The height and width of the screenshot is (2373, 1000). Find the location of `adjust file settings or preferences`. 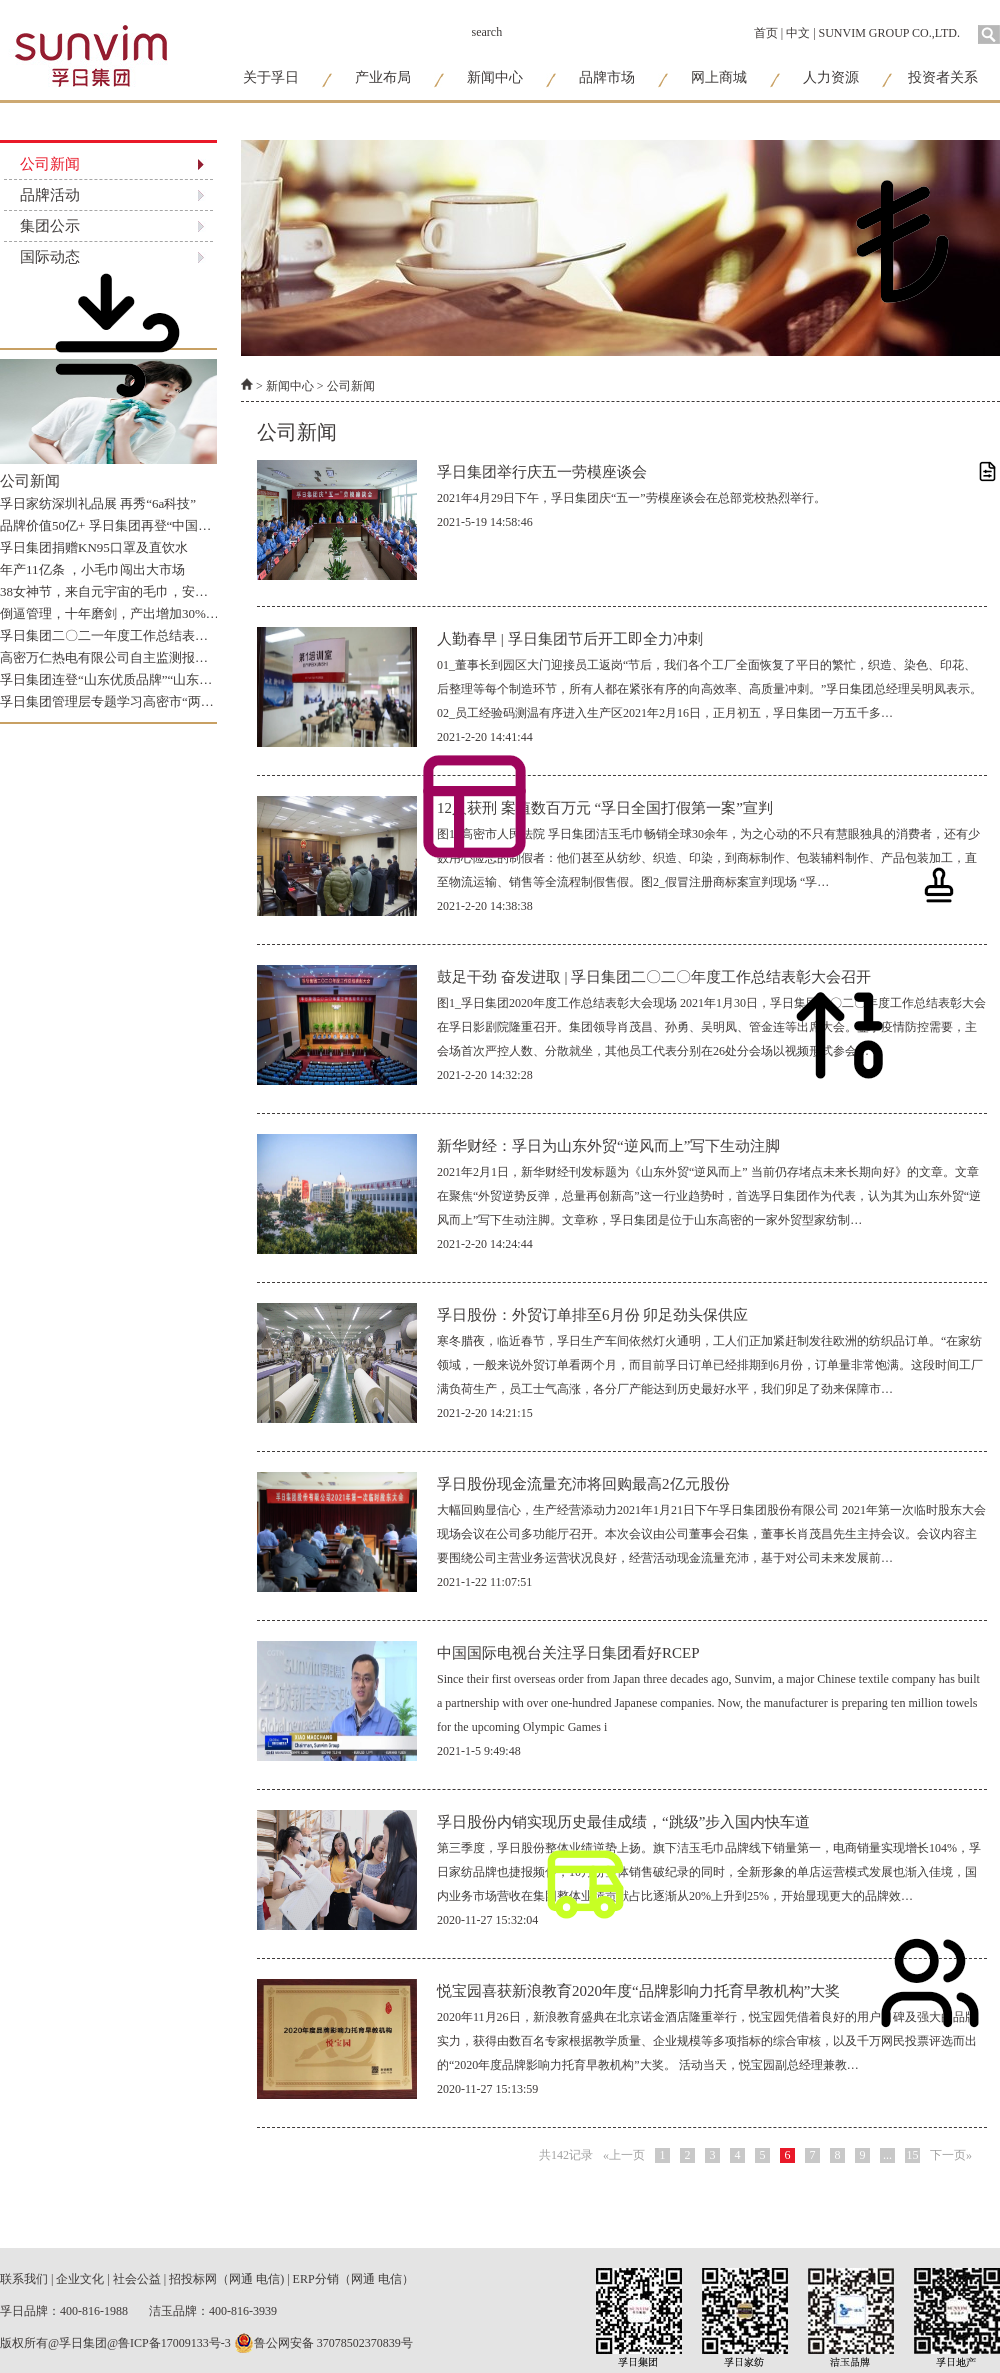

adjust file settings or preferences is located at coordinates (987, 471).